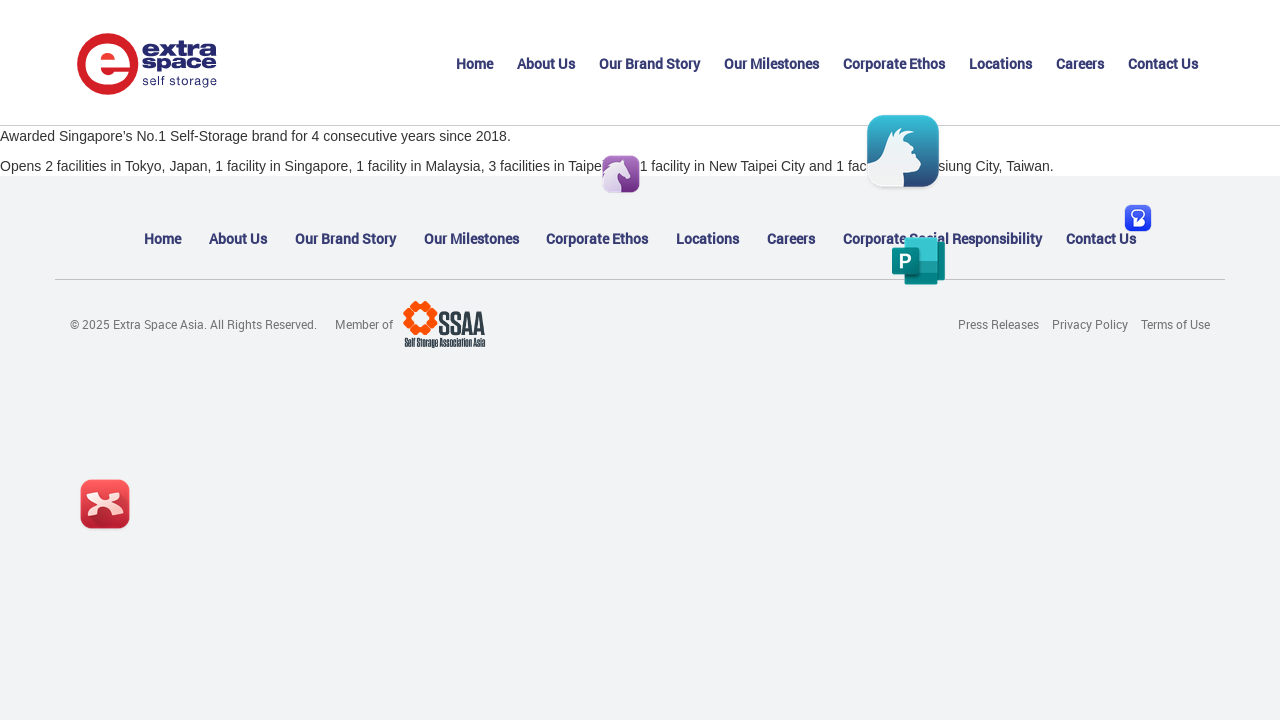  What do you see at coordinates (919, 261) in the screenshot?
I see `open Microsoft Publisher application` at bounding box center [919, 261].